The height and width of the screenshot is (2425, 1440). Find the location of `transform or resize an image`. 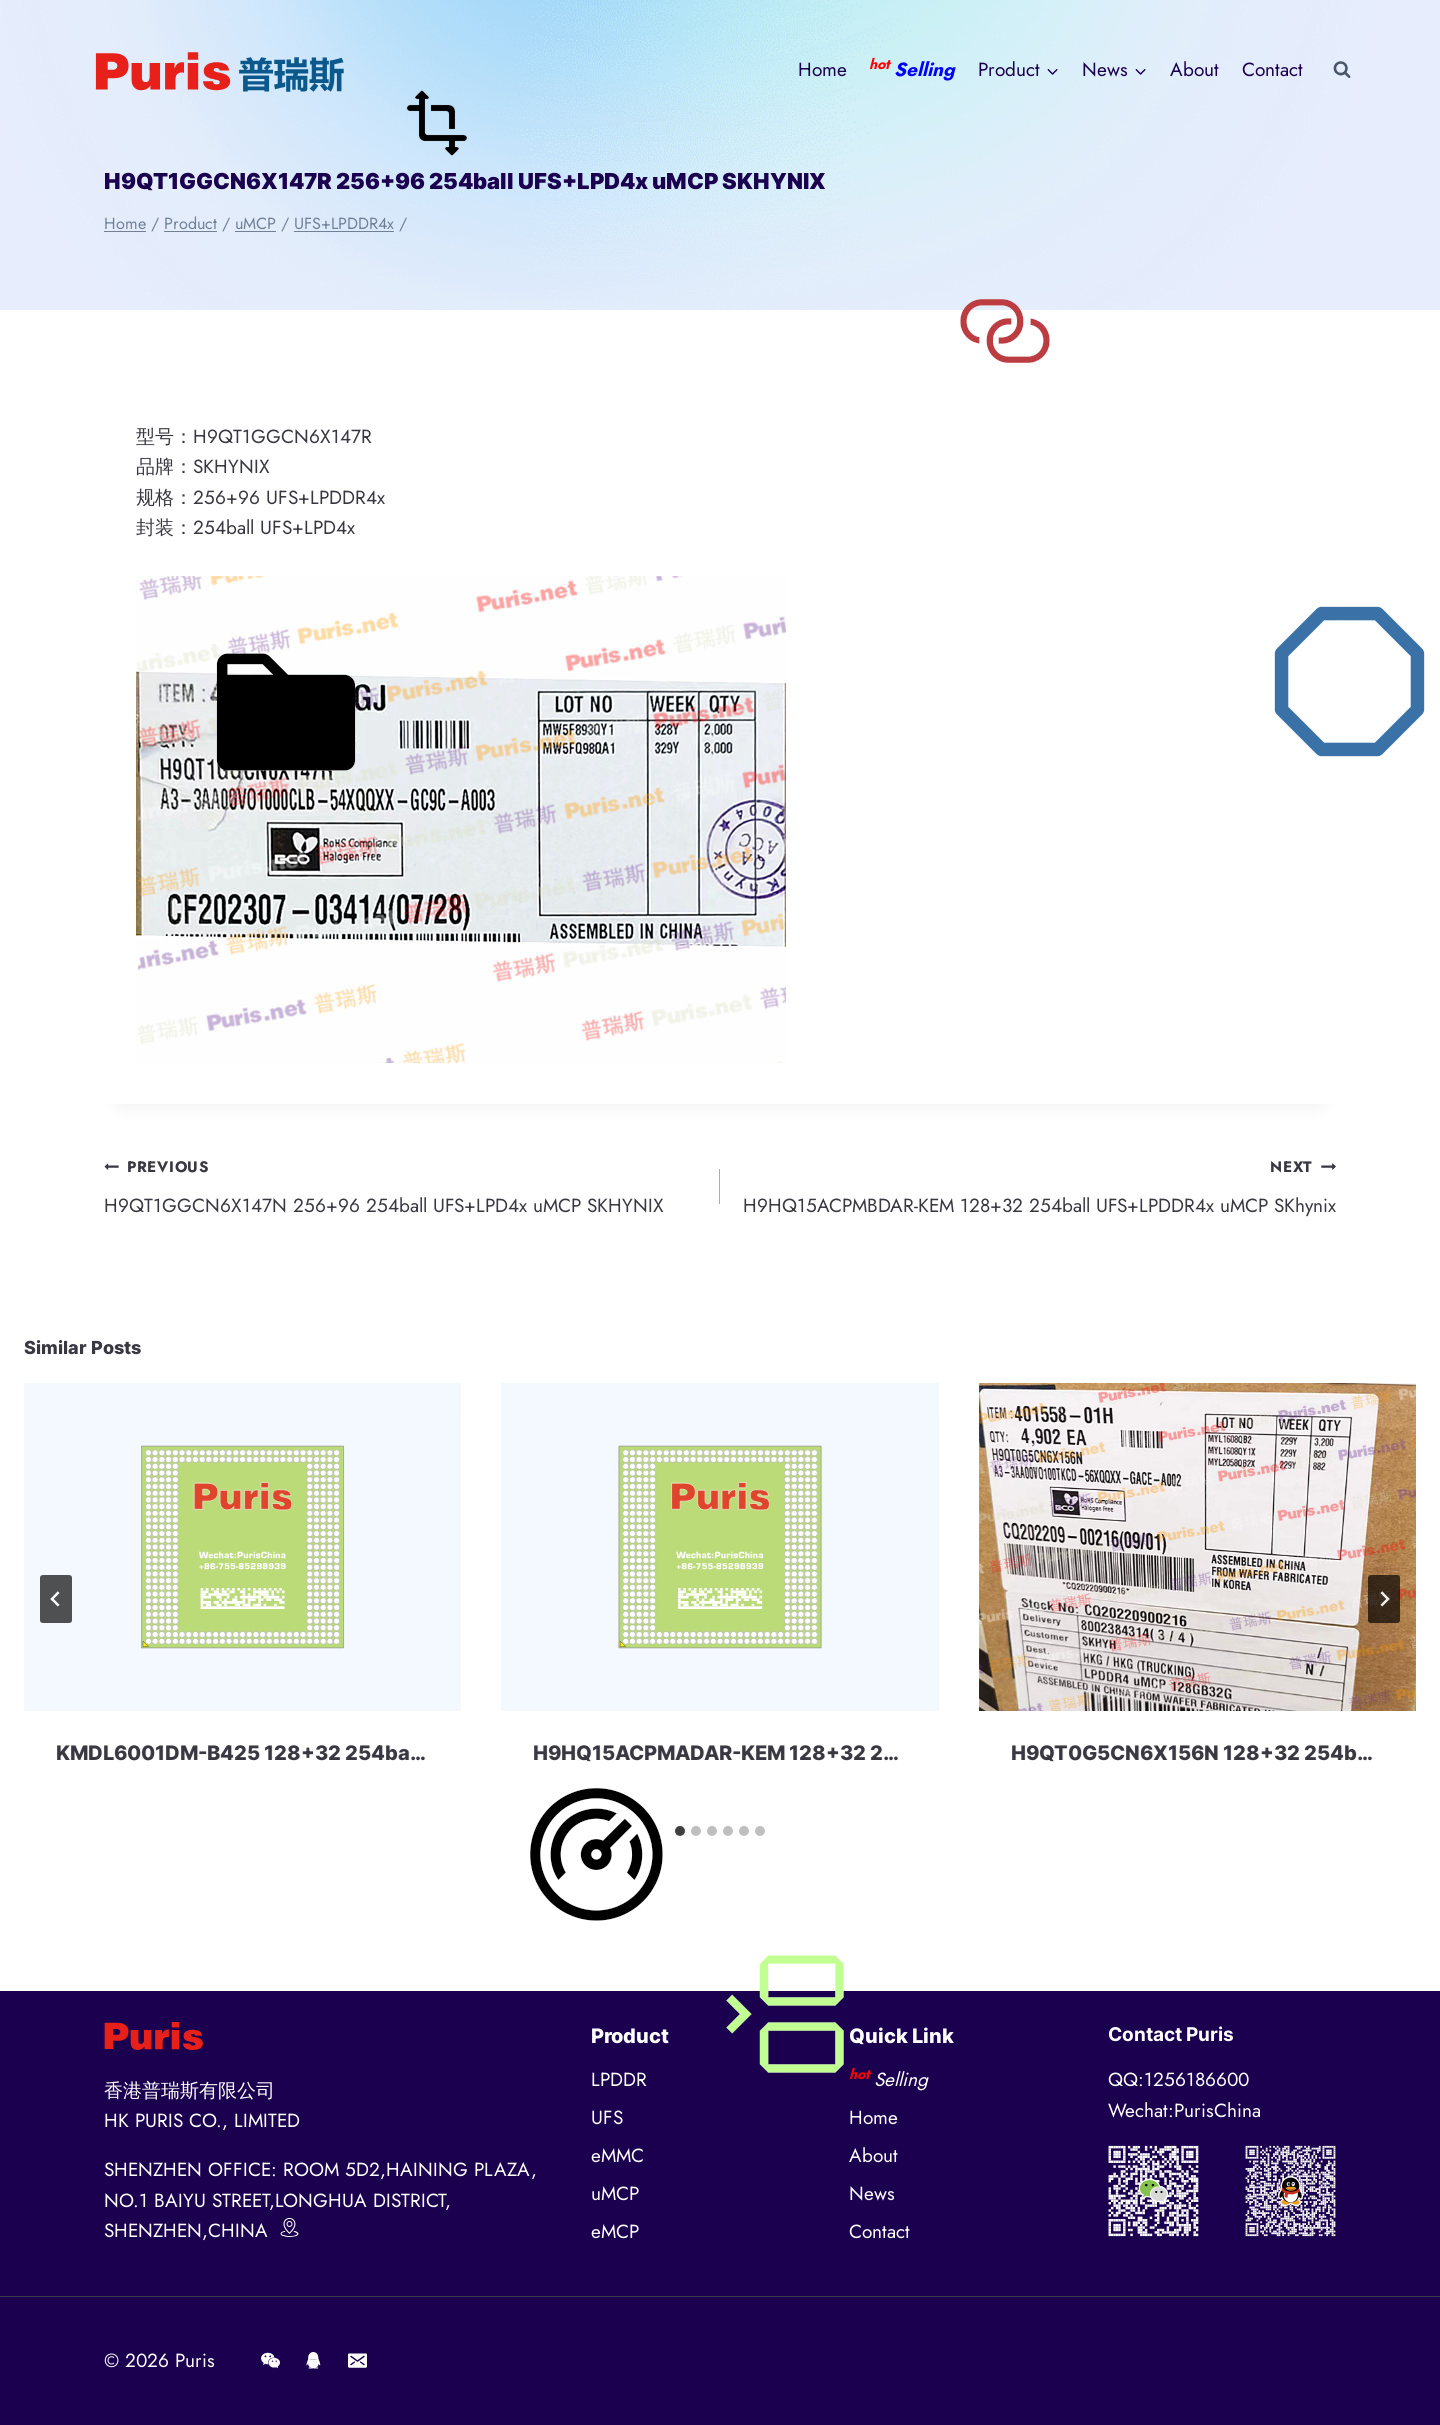

transform or resize an image is located at coordinates (437, 123).